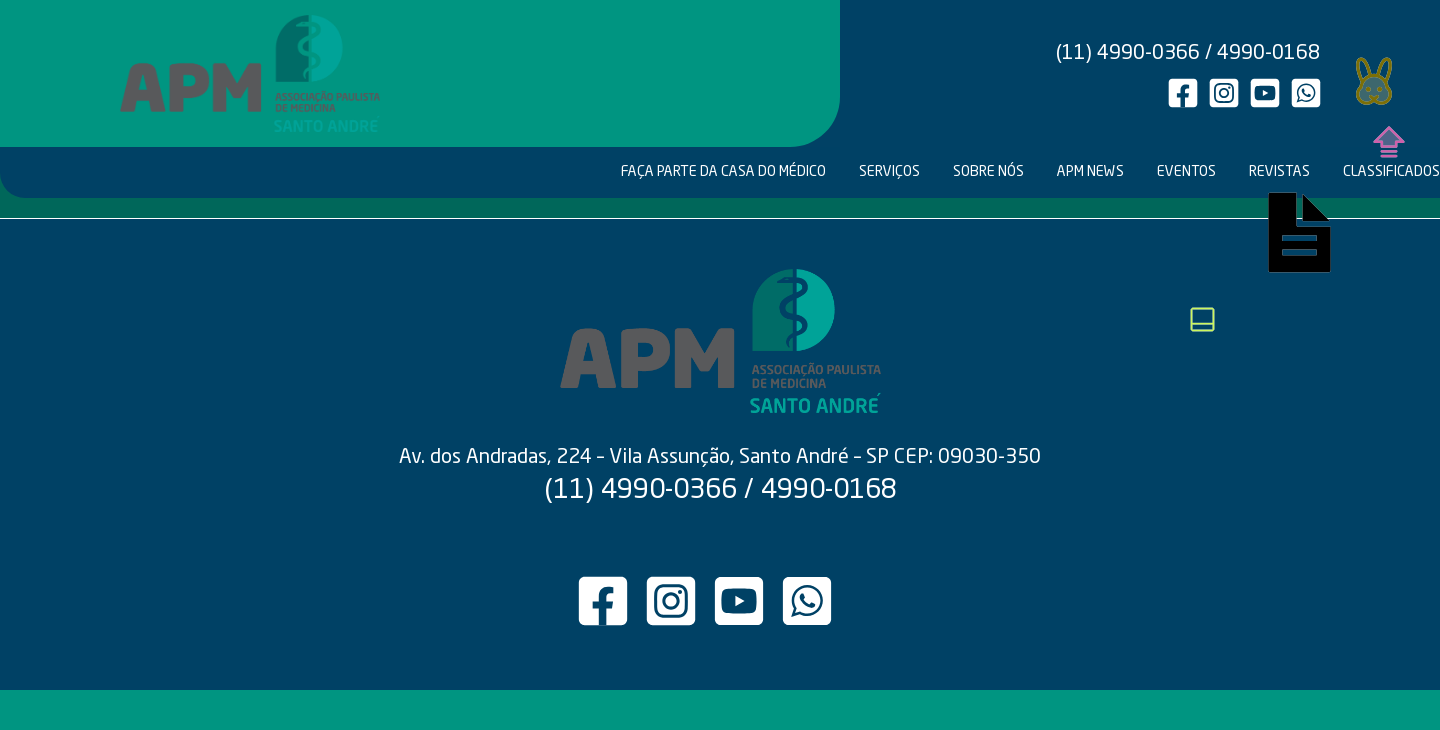  What do you see at coordinates (1374, 82) in the screenshot?
I see `access pet or animal-related features` at bounding box center [1374, 82].